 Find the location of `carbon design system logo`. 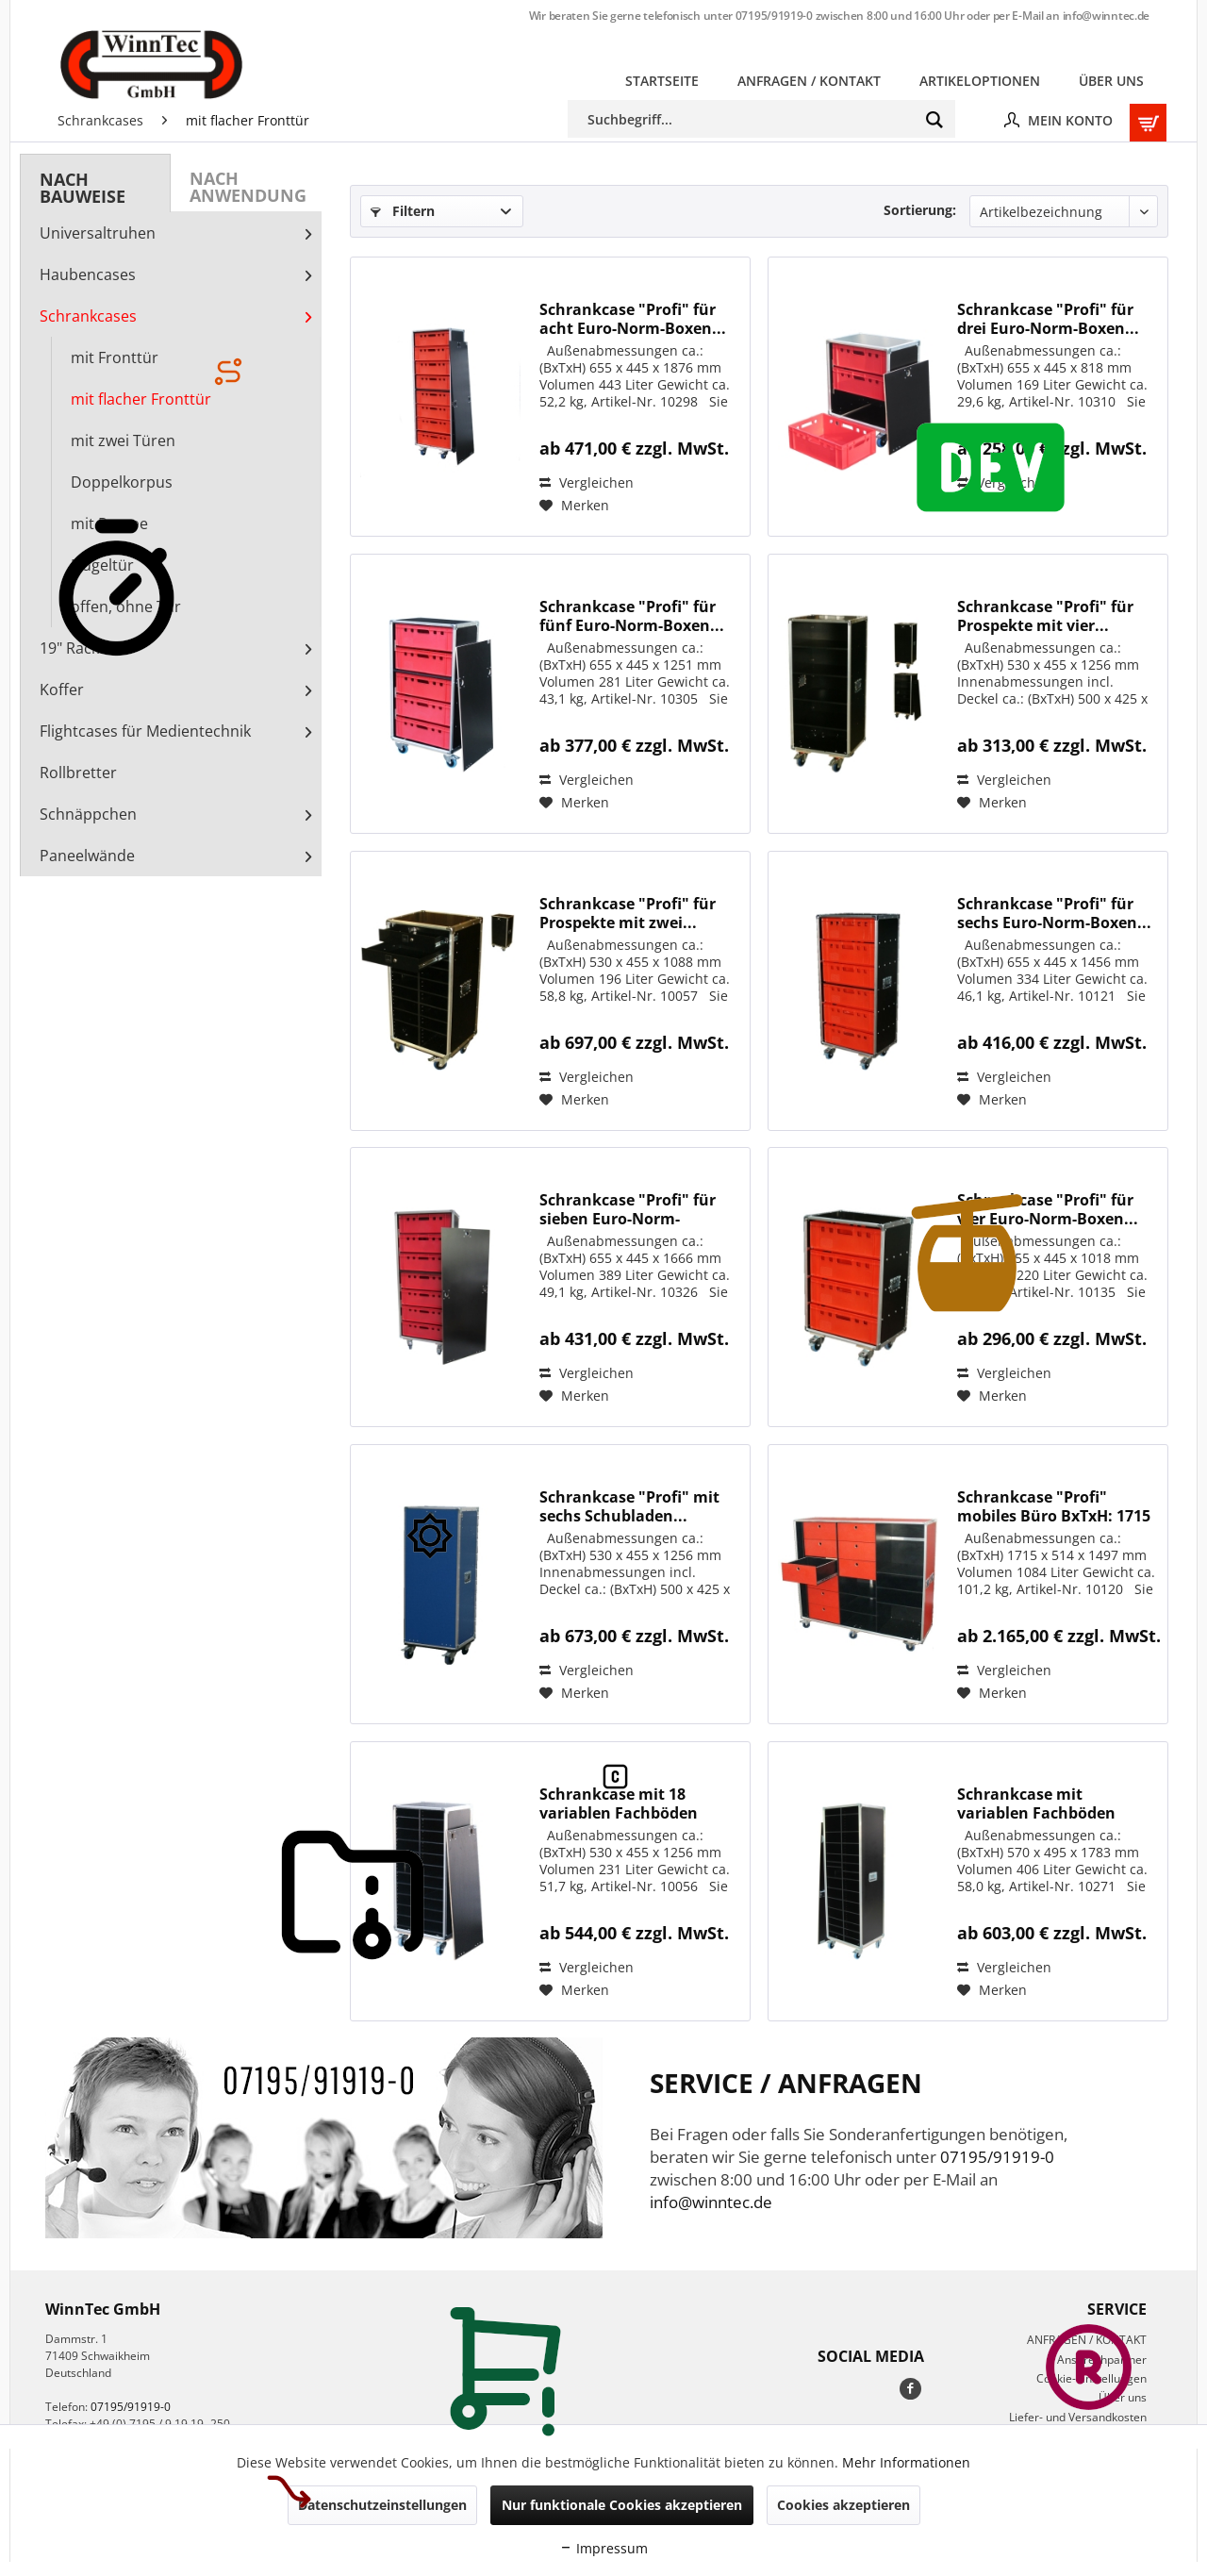

carbon design system logo is located at coordinates (615, 1776).